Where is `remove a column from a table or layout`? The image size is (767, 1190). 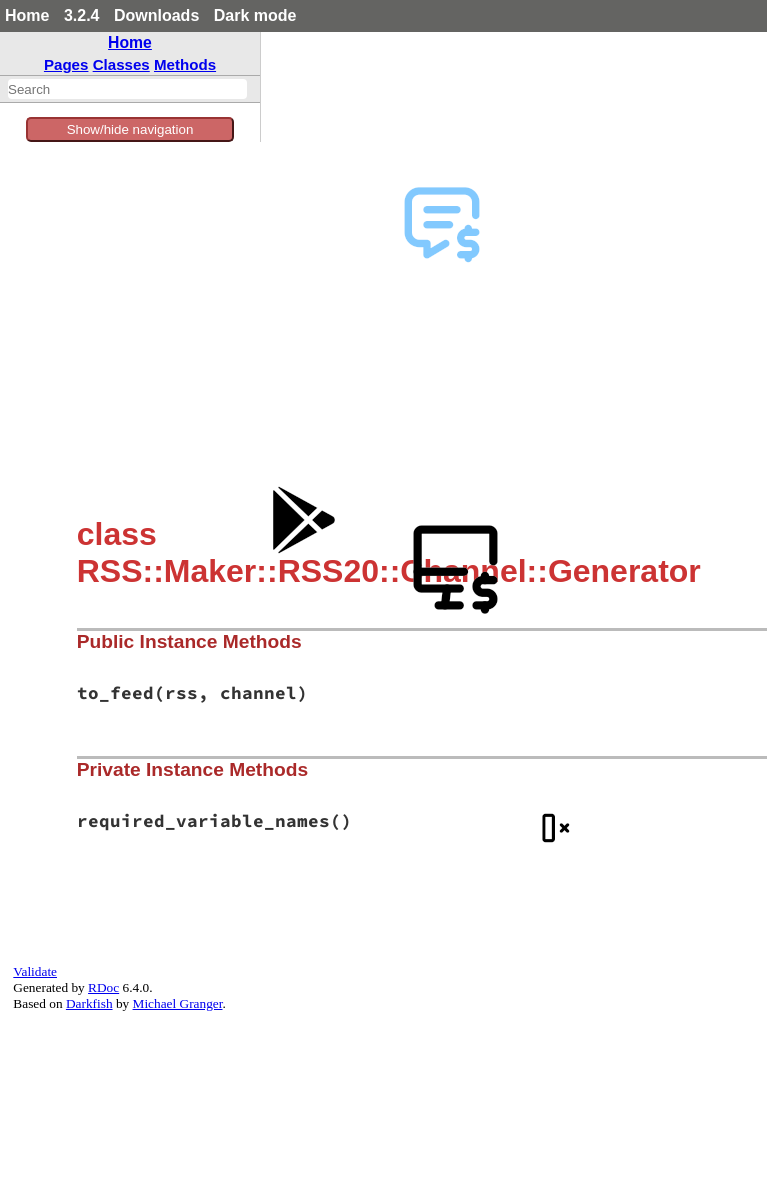 remove a column from a table or layout is located at coordinates (555, 828).